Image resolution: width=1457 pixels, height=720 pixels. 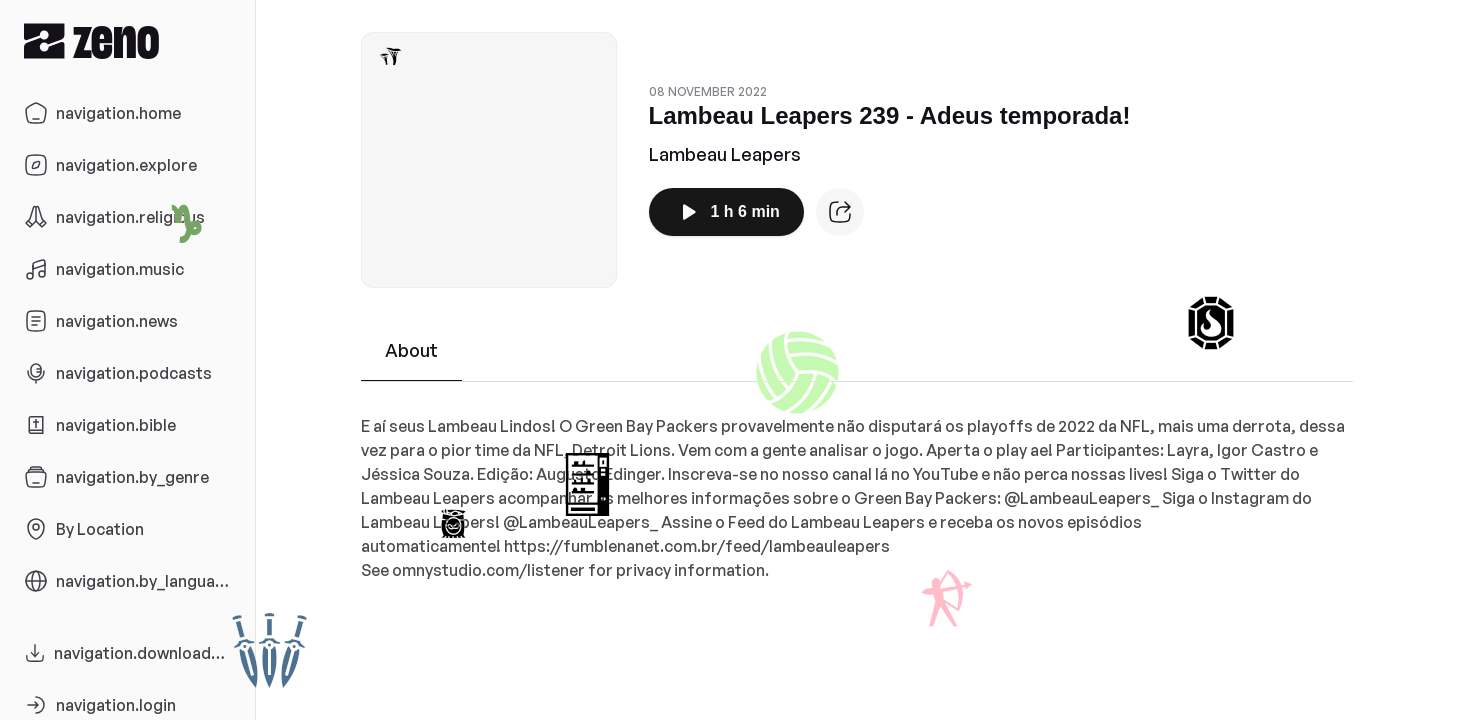 What do you see at coordinates (390, 56) in the screenshot?
I see `chanterelle mushroom icon for a foraging or nature app` at bounding box center [390, 56].